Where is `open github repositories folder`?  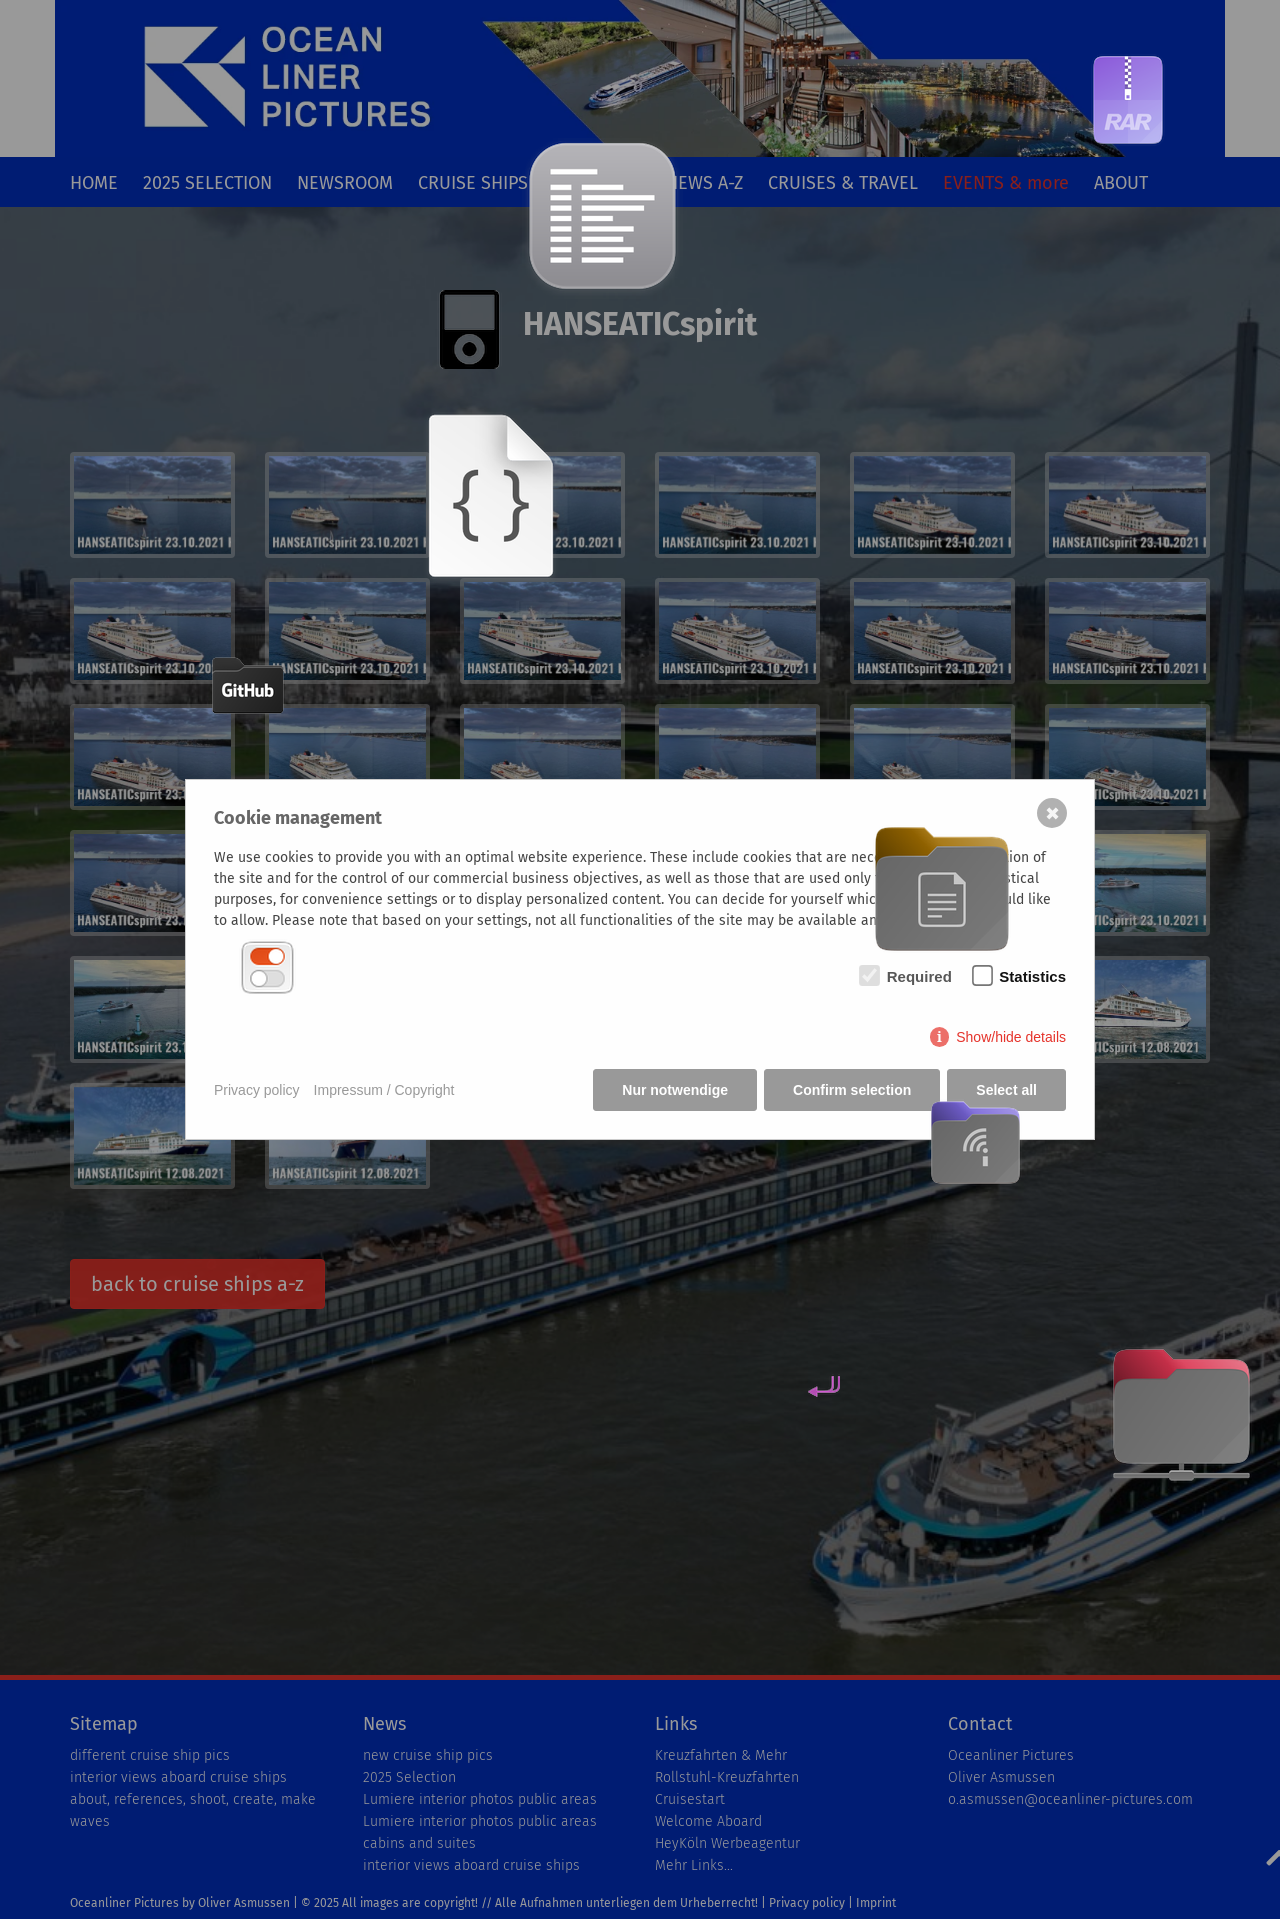
open github repositories folder is located at coordinates (247, 687).